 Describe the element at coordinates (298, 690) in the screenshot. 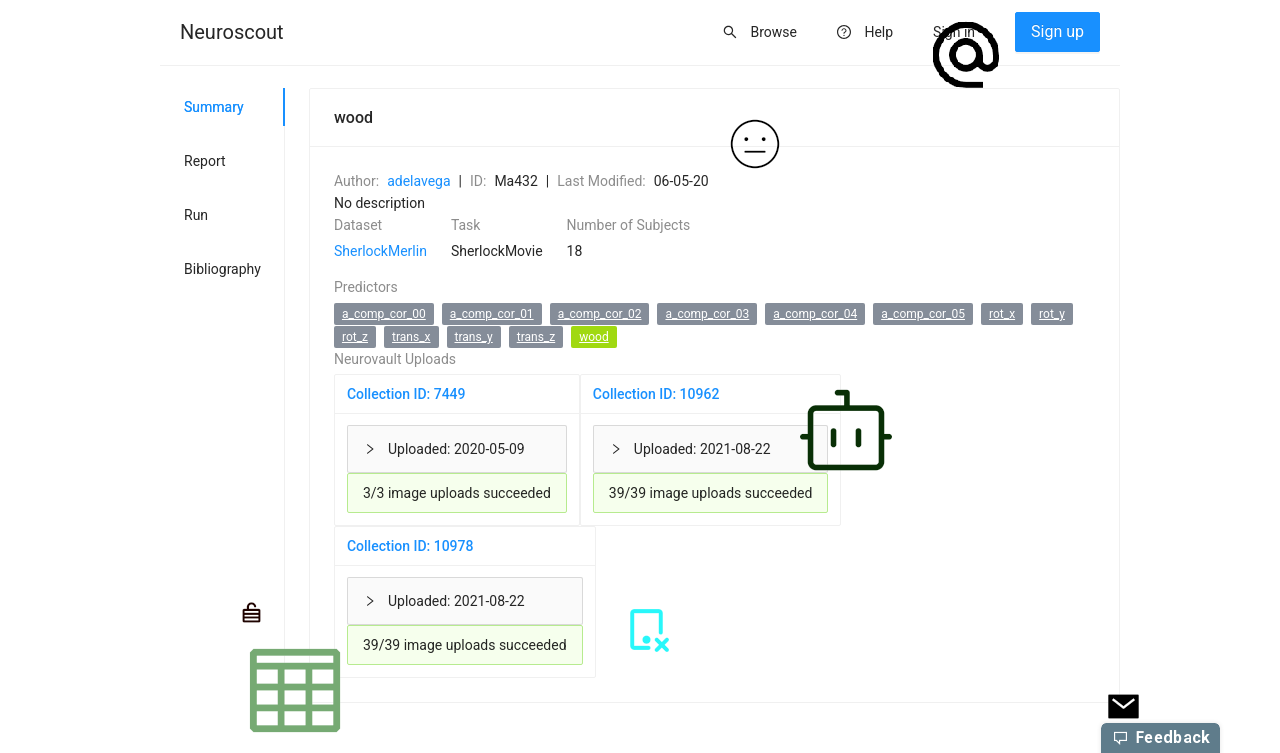

I see `insert or view a data table` at that location.